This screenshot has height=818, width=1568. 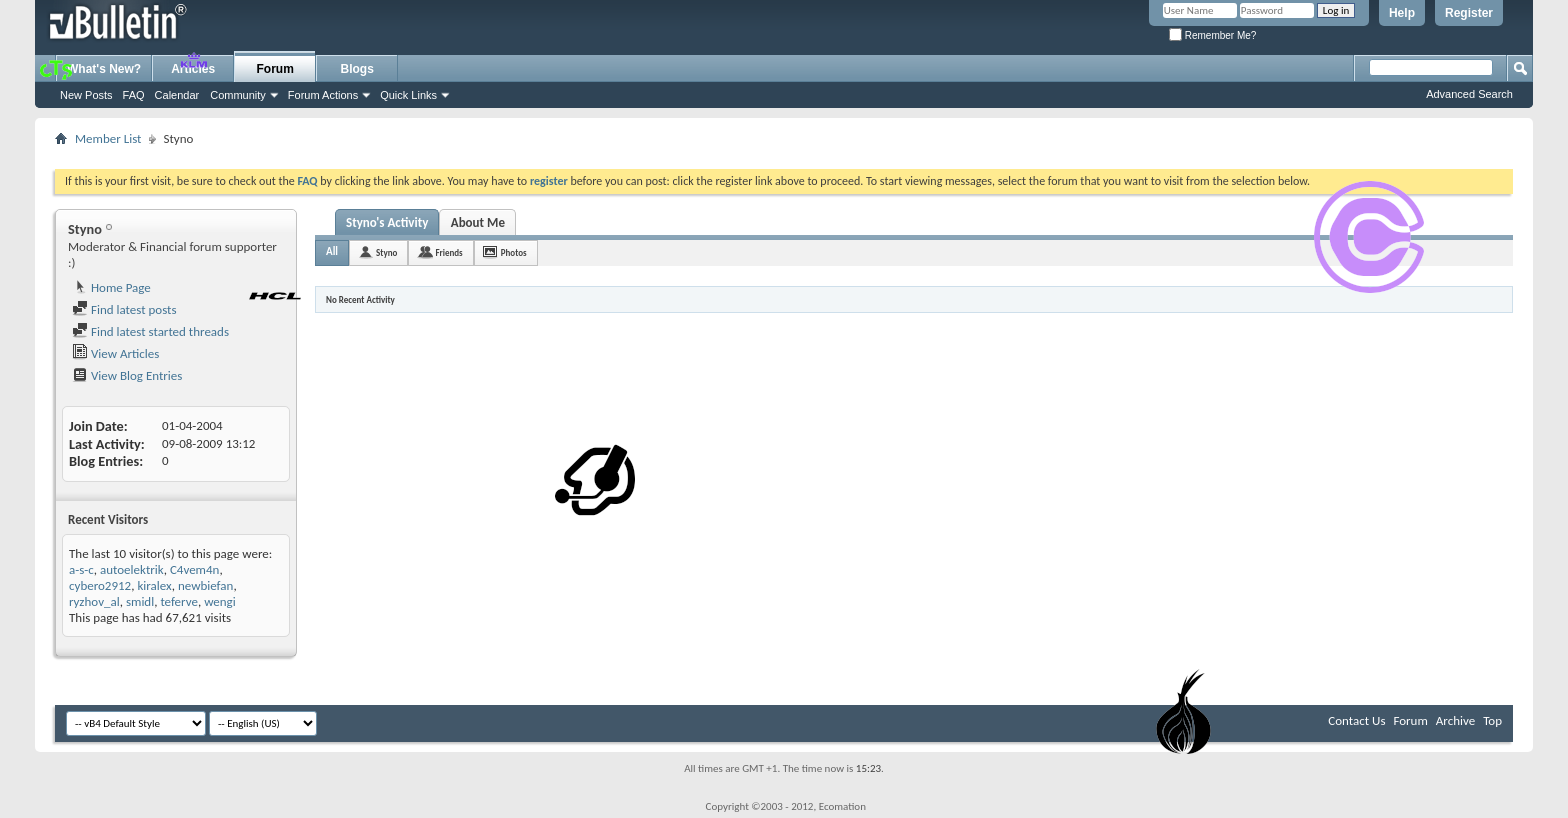 What do you see at coordinates (275, 296) in the screenshot?
I see `HCL Technologies company logo` at bounding box center [275, 296].